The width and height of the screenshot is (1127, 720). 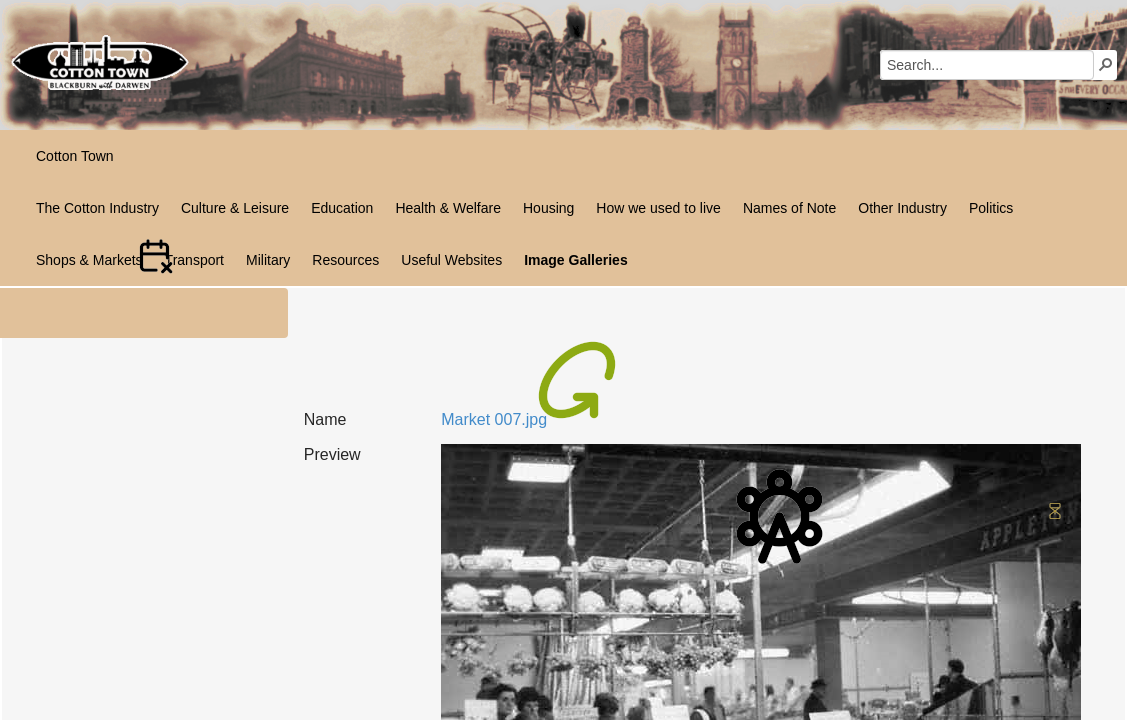 I want to click on rotate object 360 degrees, so click(x=577, y=380).